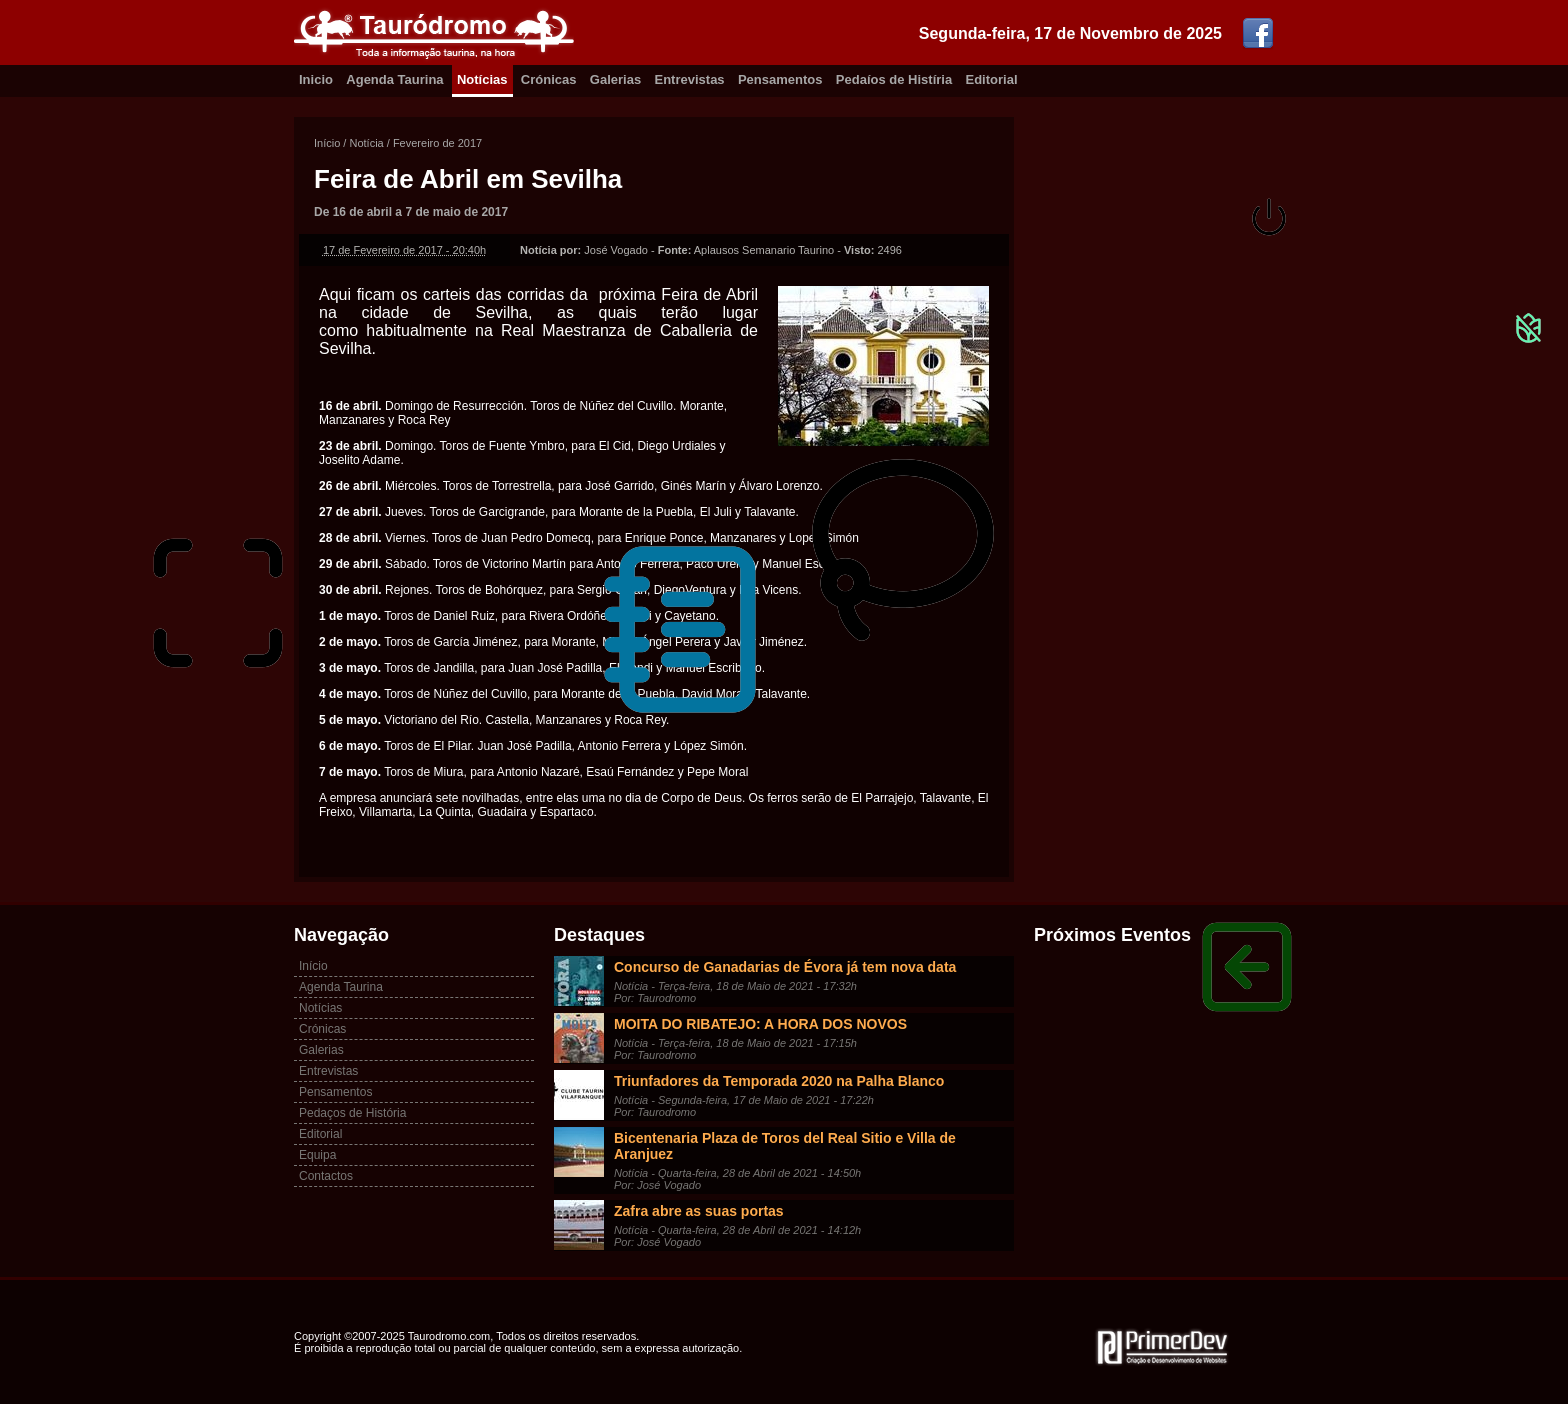  What do you see at coordinates (687, 629) in the screenshot?
I see `open your notes or notebook` at bounding box center [687, 629].